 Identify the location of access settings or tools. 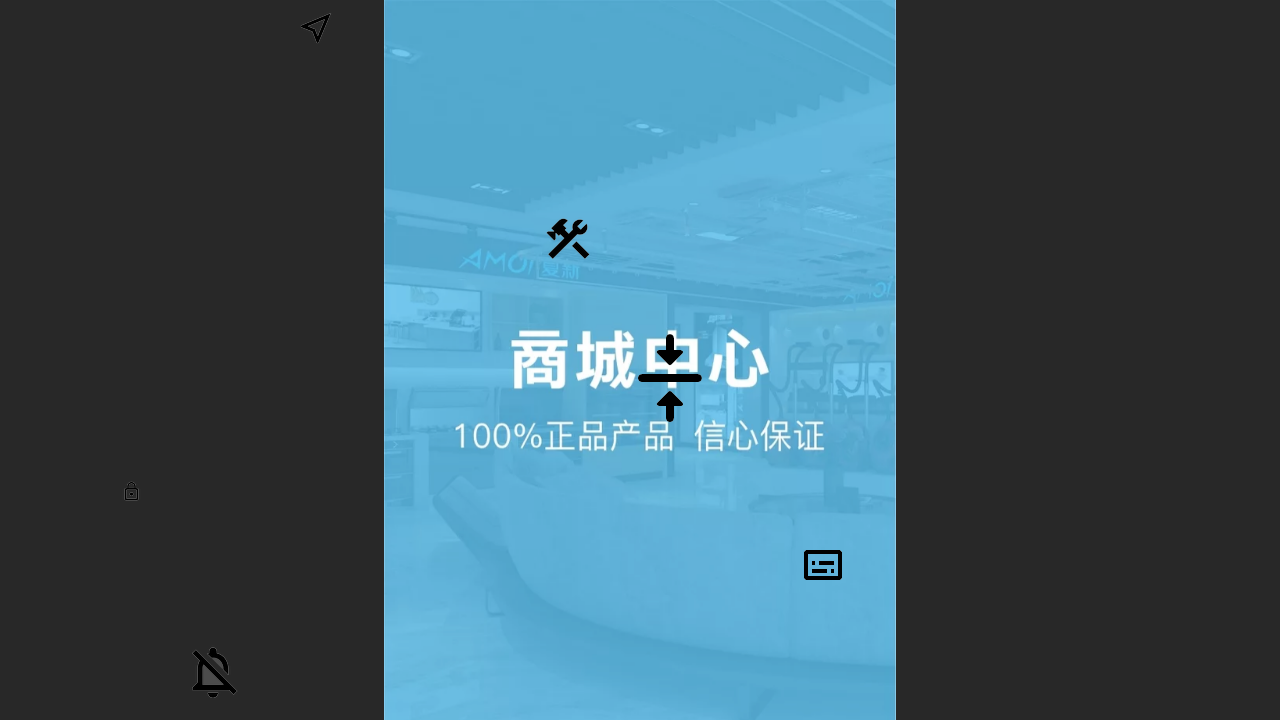
(568, 239).